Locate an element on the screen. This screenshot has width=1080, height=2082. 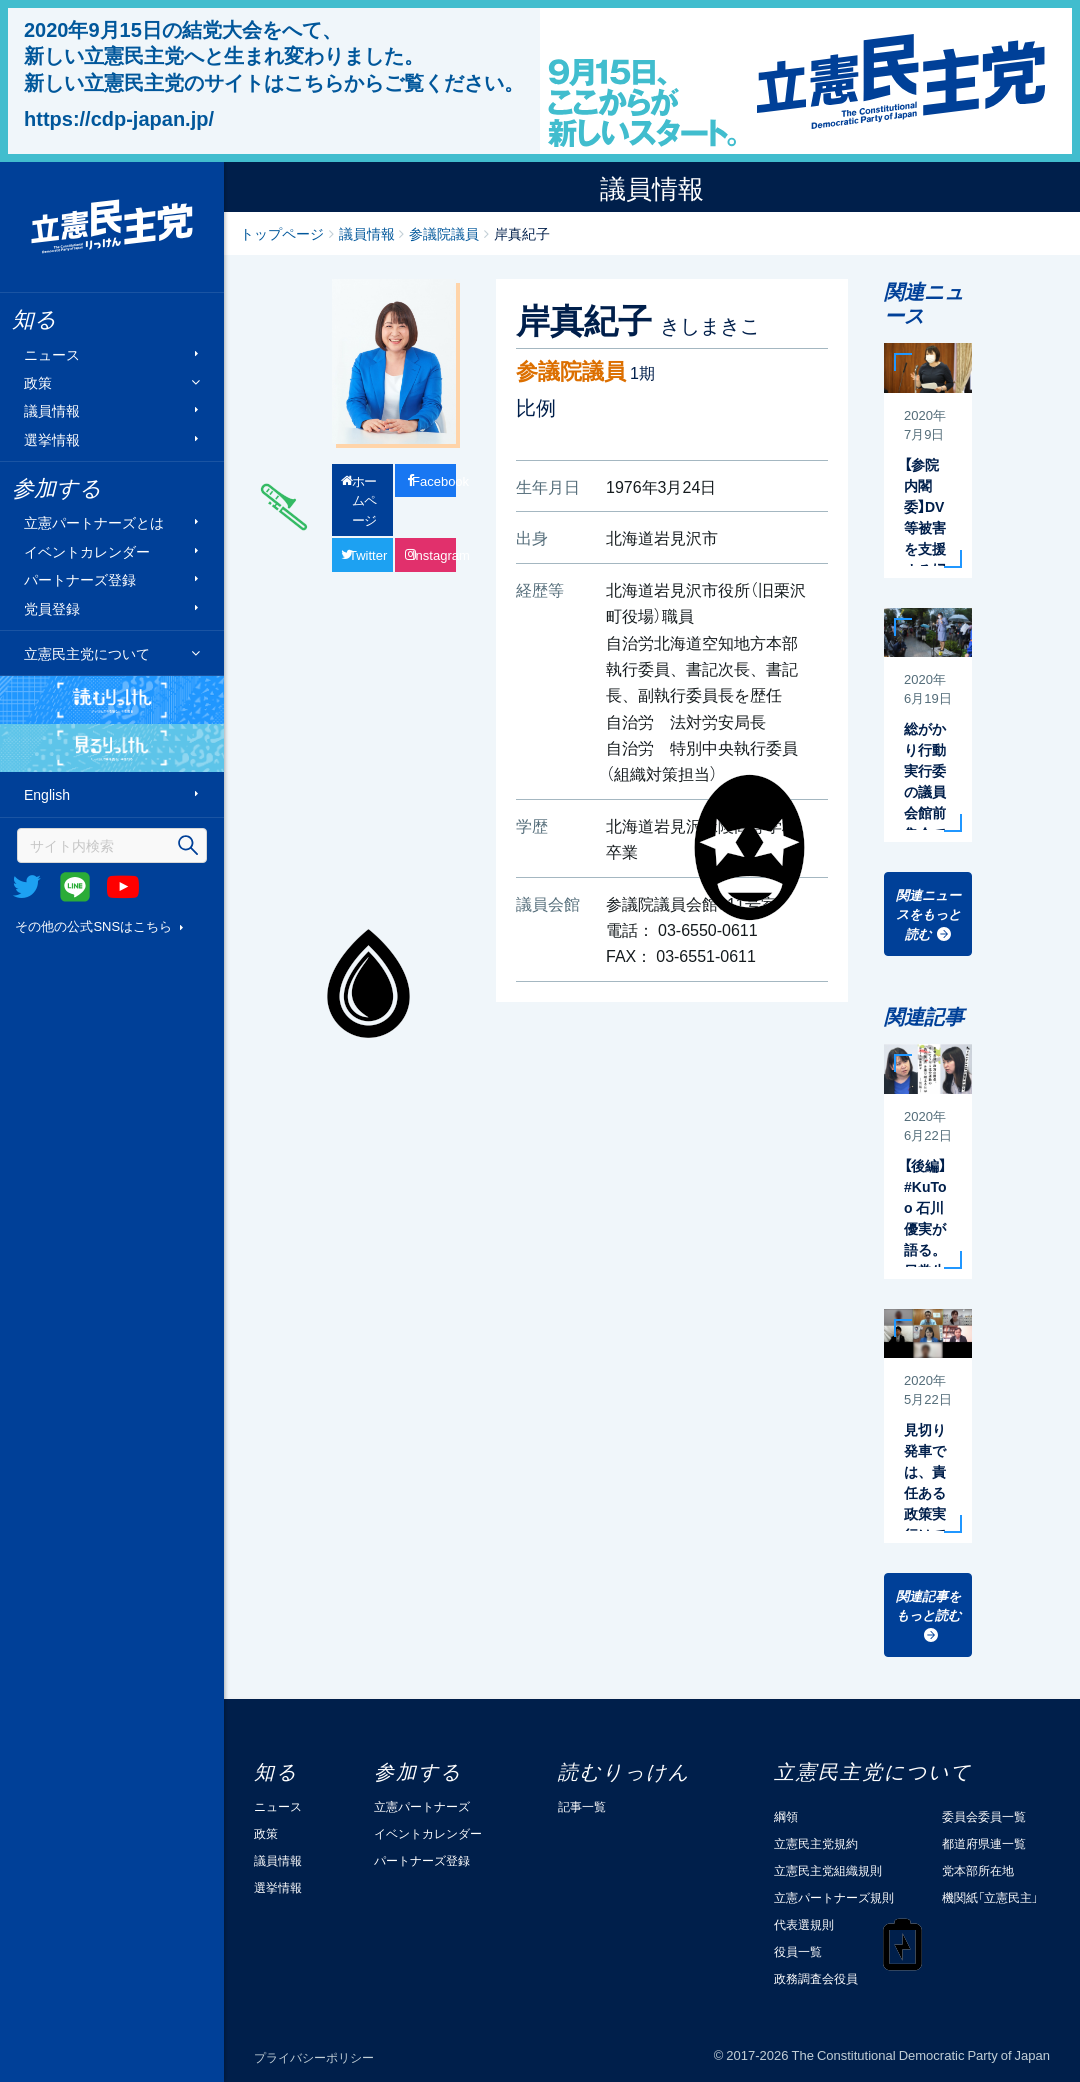
view battery status or power level is located at coordinates (902, 1944).